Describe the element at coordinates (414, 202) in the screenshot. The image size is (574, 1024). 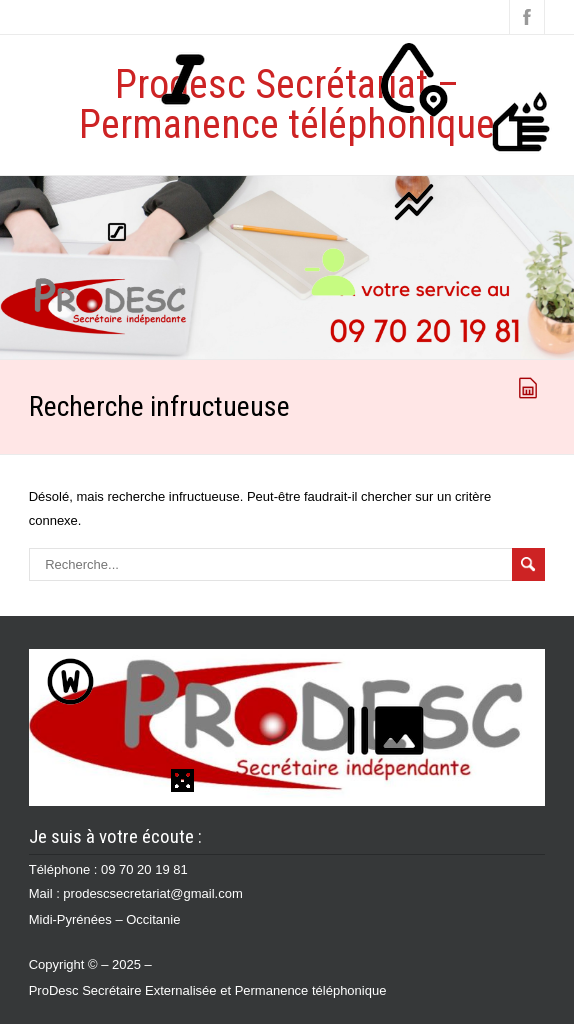
I see `view stacked line chart data` at that location.